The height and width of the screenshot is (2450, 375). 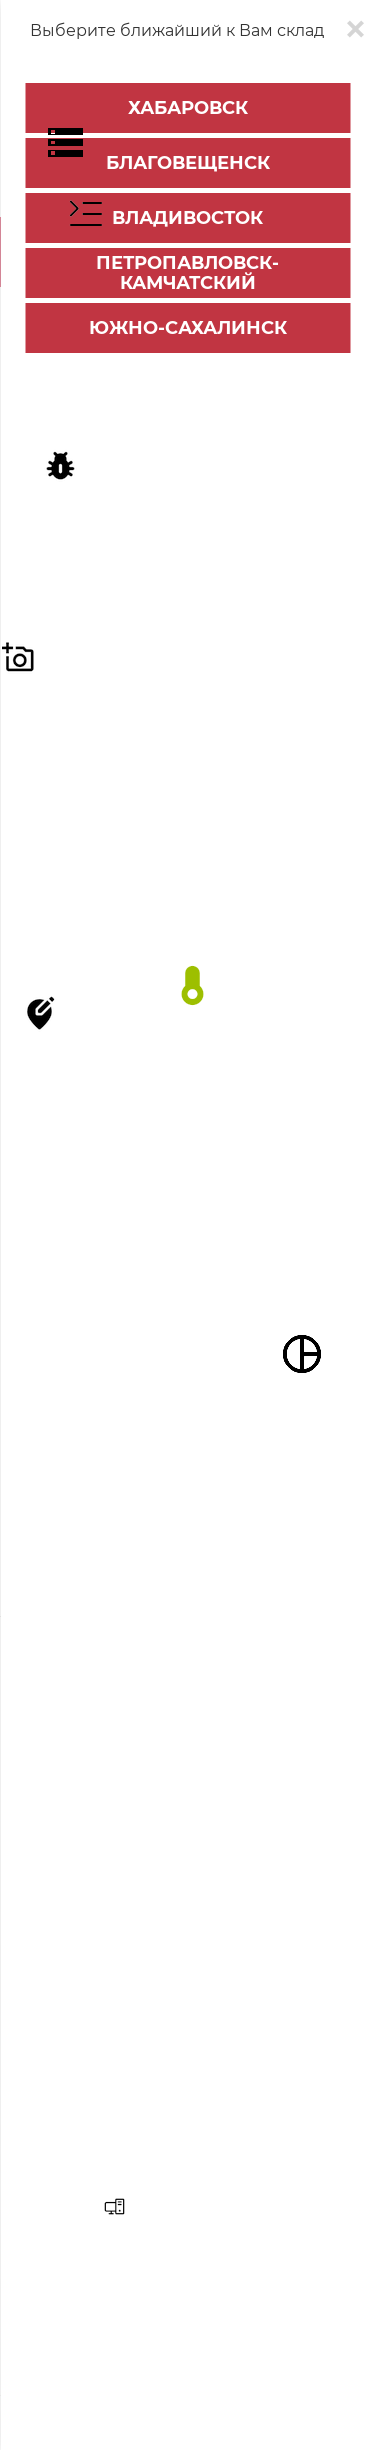 I want to click on edit a saved location, so click(x=39, y=1014).